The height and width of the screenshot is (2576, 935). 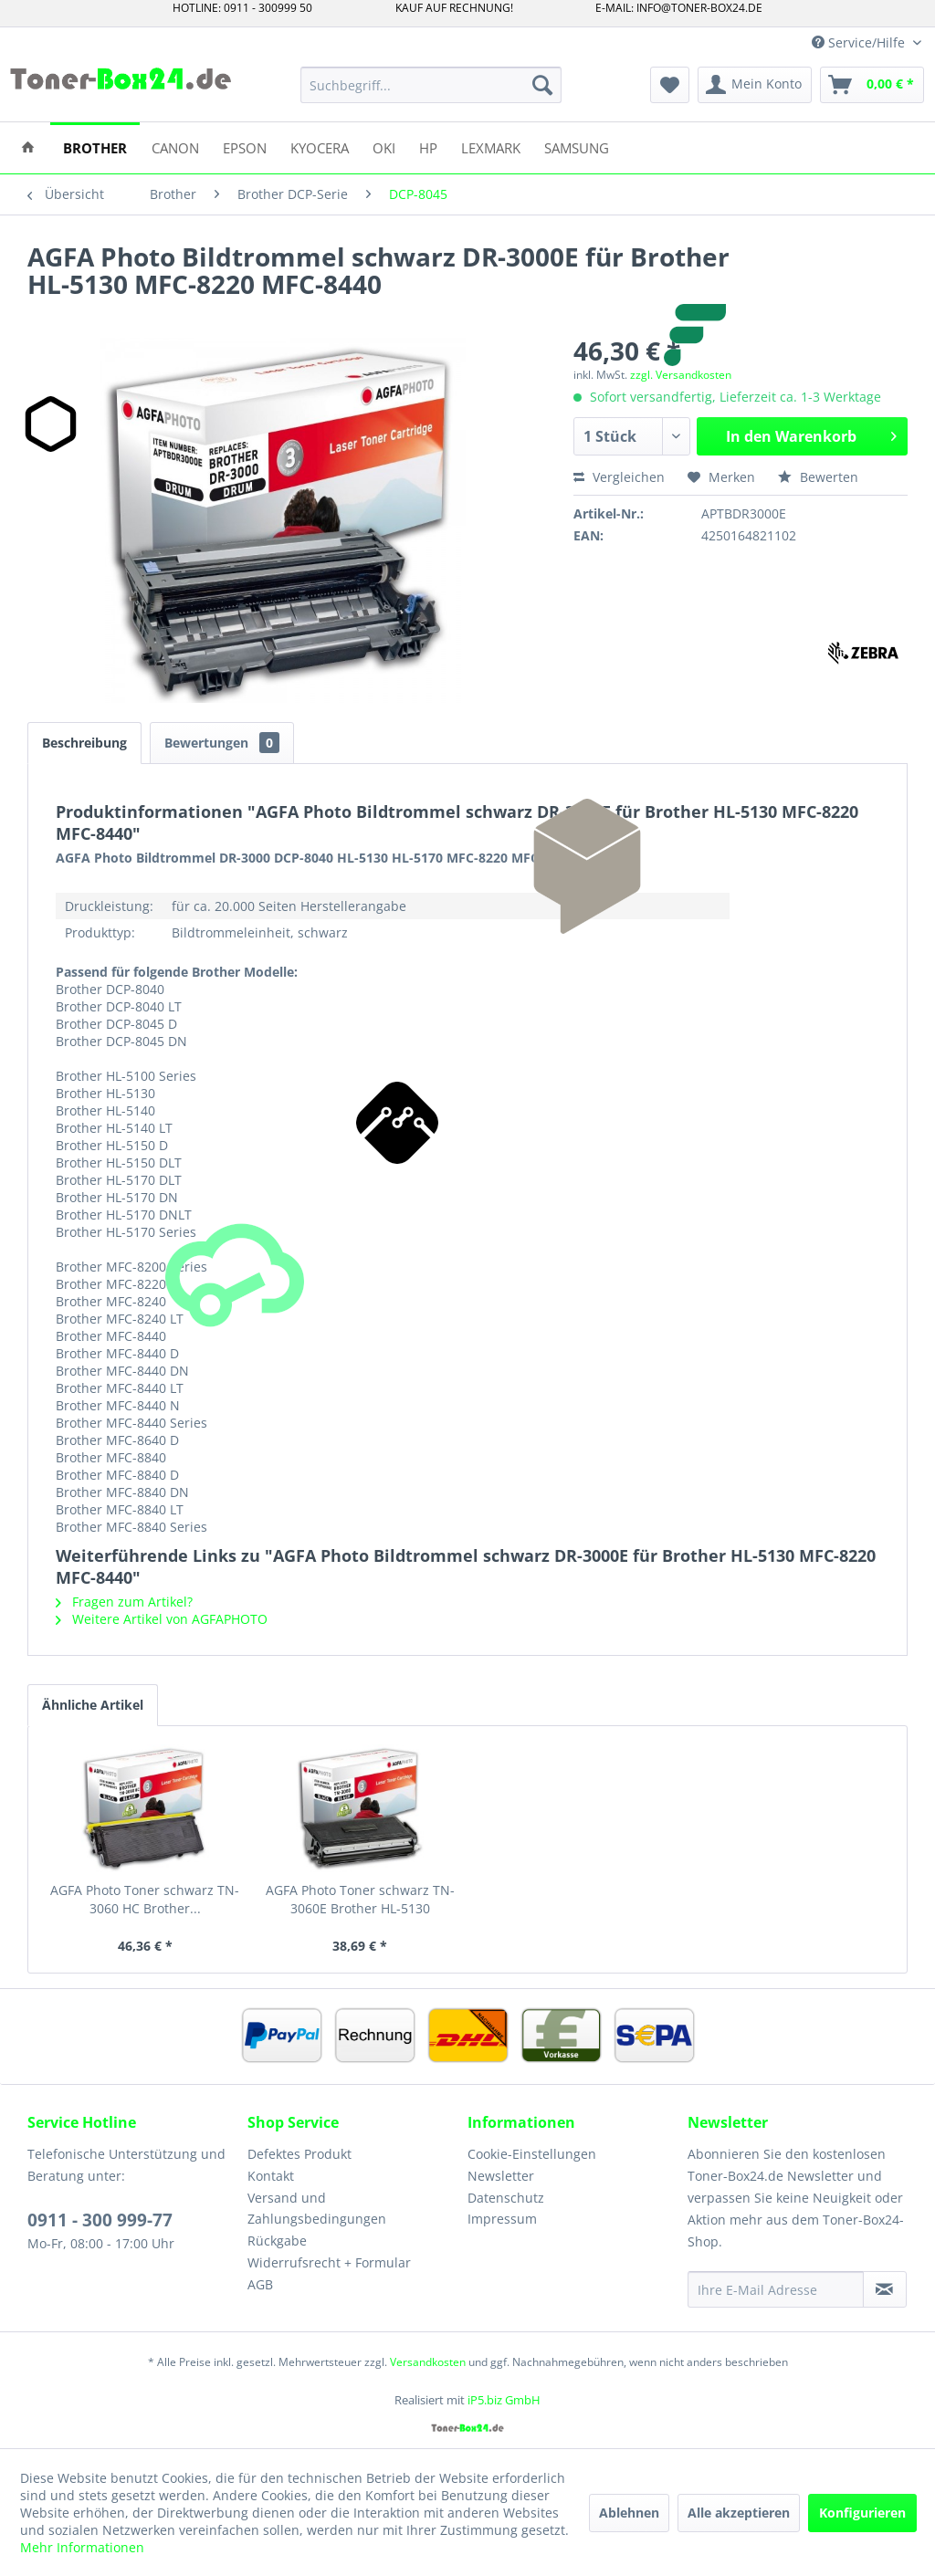 What do you see at coordinates (863, 653) in the screenshot?
I see `zebra technologies company logo` at bounding box center [863, 653].